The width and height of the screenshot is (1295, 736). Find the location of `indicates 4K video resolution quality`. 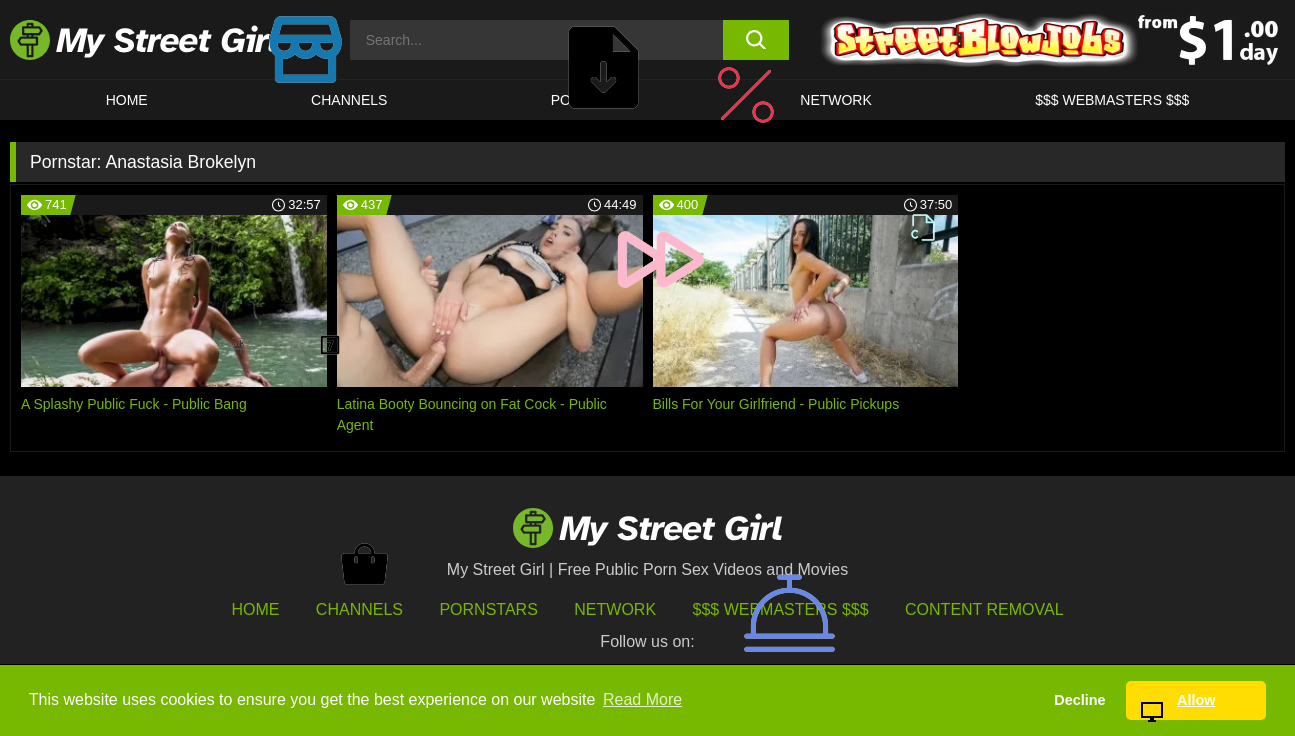

indicates 4K video resolution quality is located at coordinates (239, 343).